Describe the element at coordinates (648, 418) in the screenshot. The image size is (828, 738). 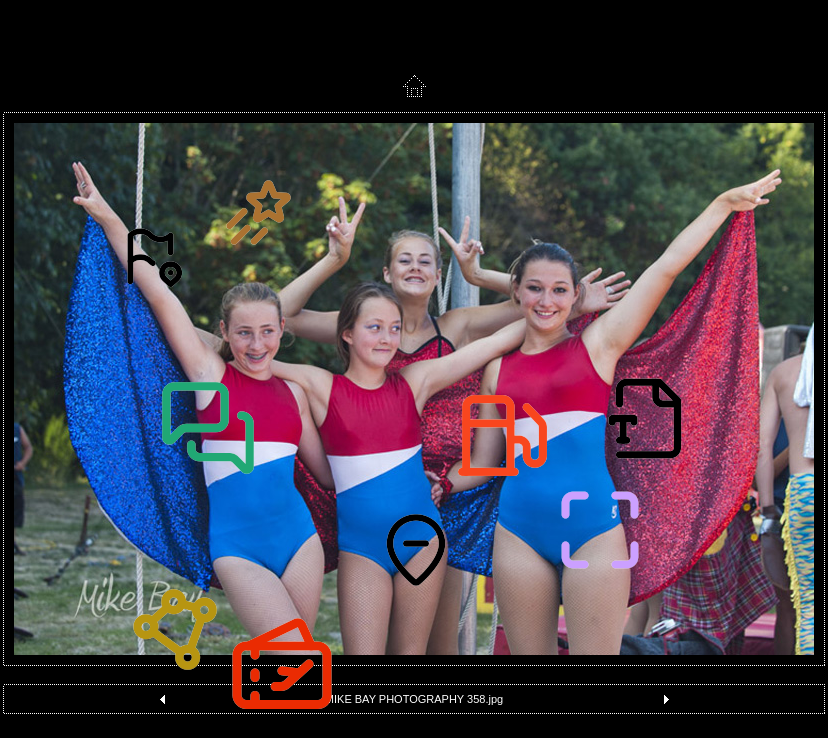
I see `text or document file type` at that location.